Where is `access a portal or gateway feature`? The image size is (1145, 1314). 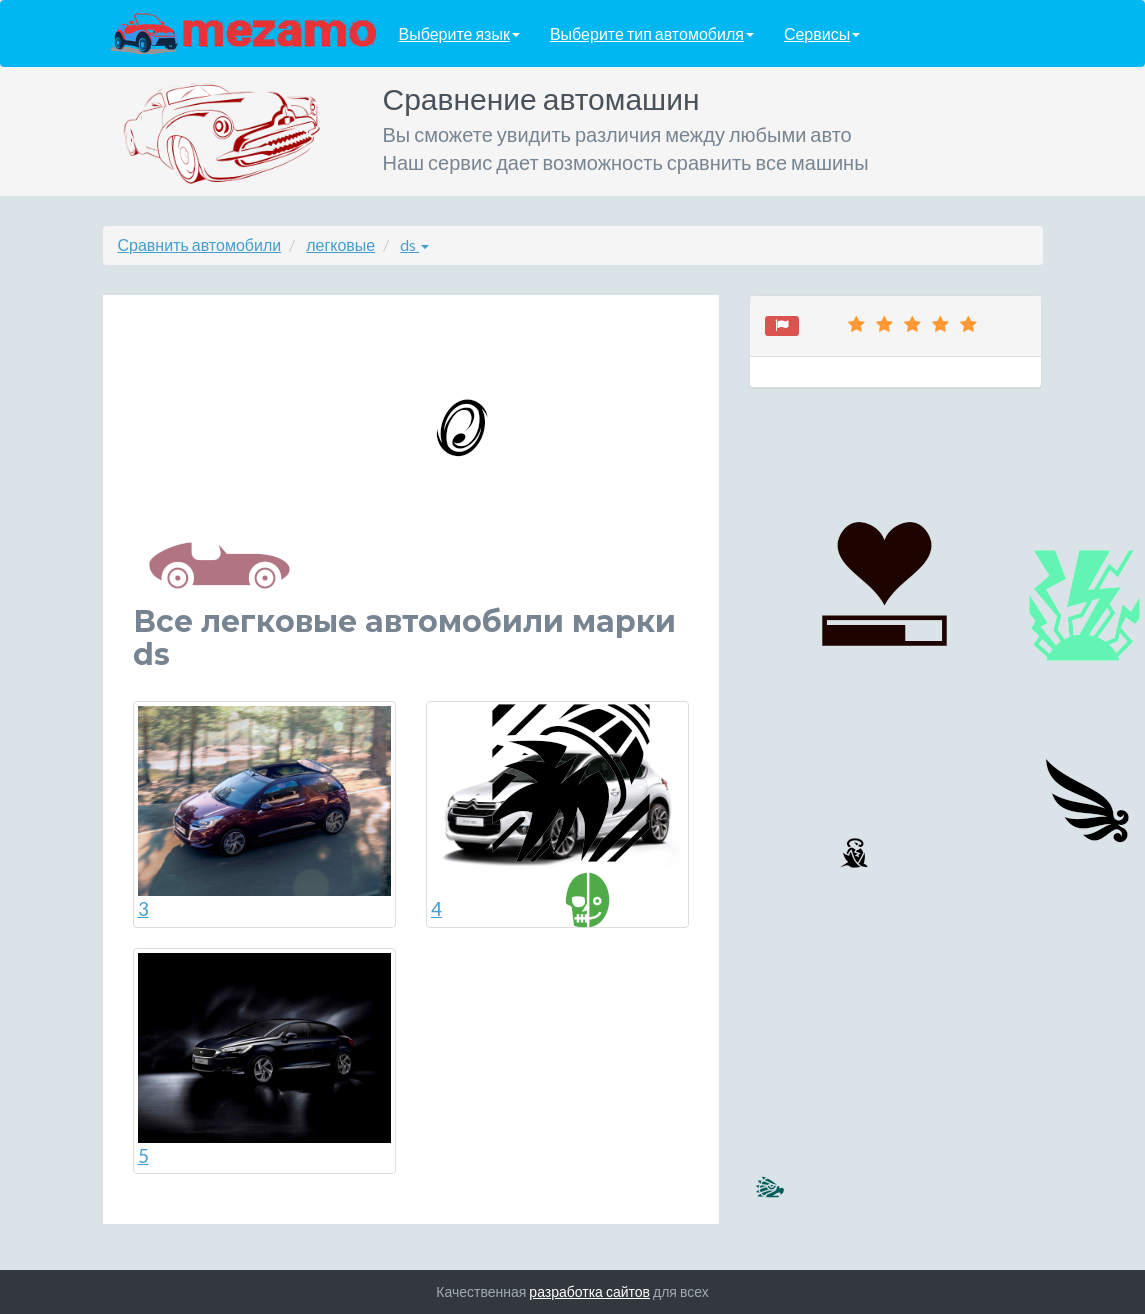 access a portal or gateway feature is located at coordinates (462, 428).